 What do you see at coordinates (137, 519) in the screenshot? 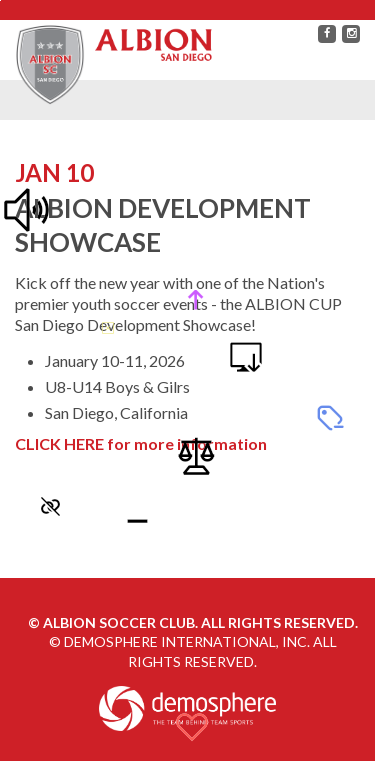
I see `minimize or collapse a window` at bounding box center [137, 519].